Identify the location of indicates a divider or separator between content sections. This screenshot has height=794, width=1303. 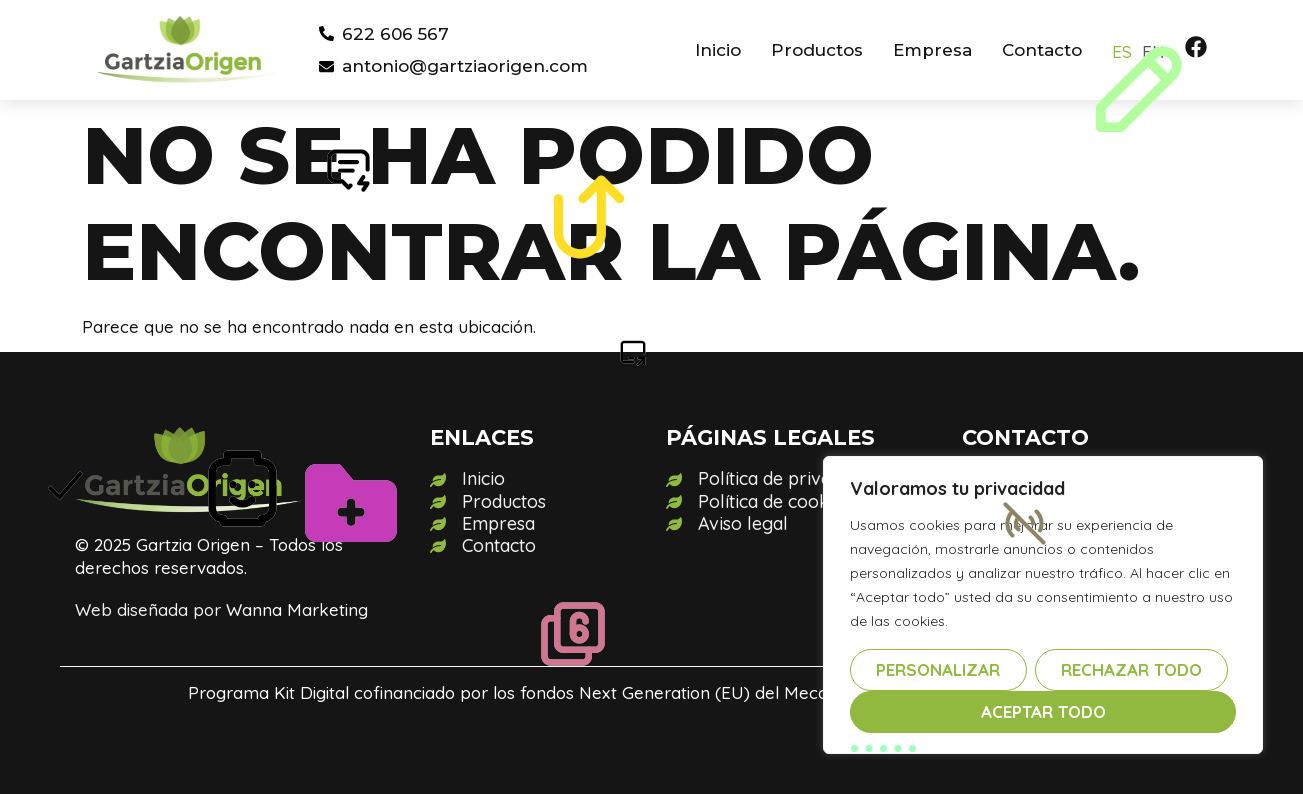
(883, 748).